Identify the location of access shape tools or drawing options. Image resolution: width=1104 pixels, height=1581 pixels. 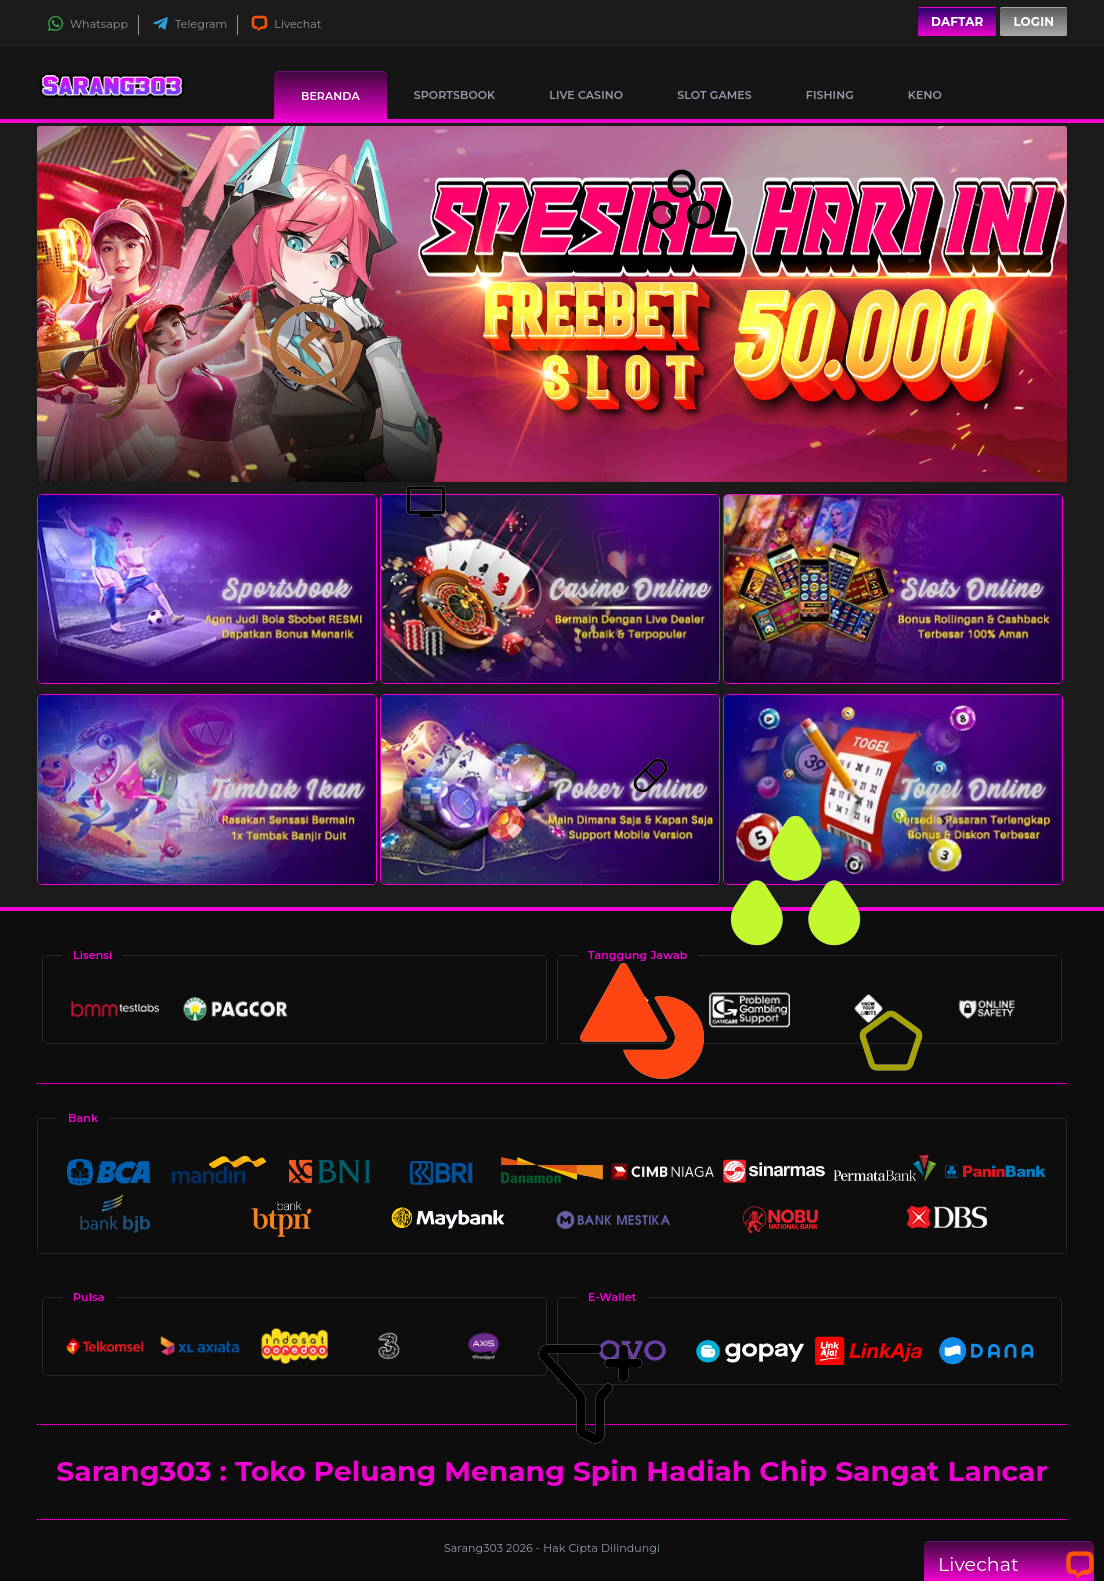
(642, 1021).